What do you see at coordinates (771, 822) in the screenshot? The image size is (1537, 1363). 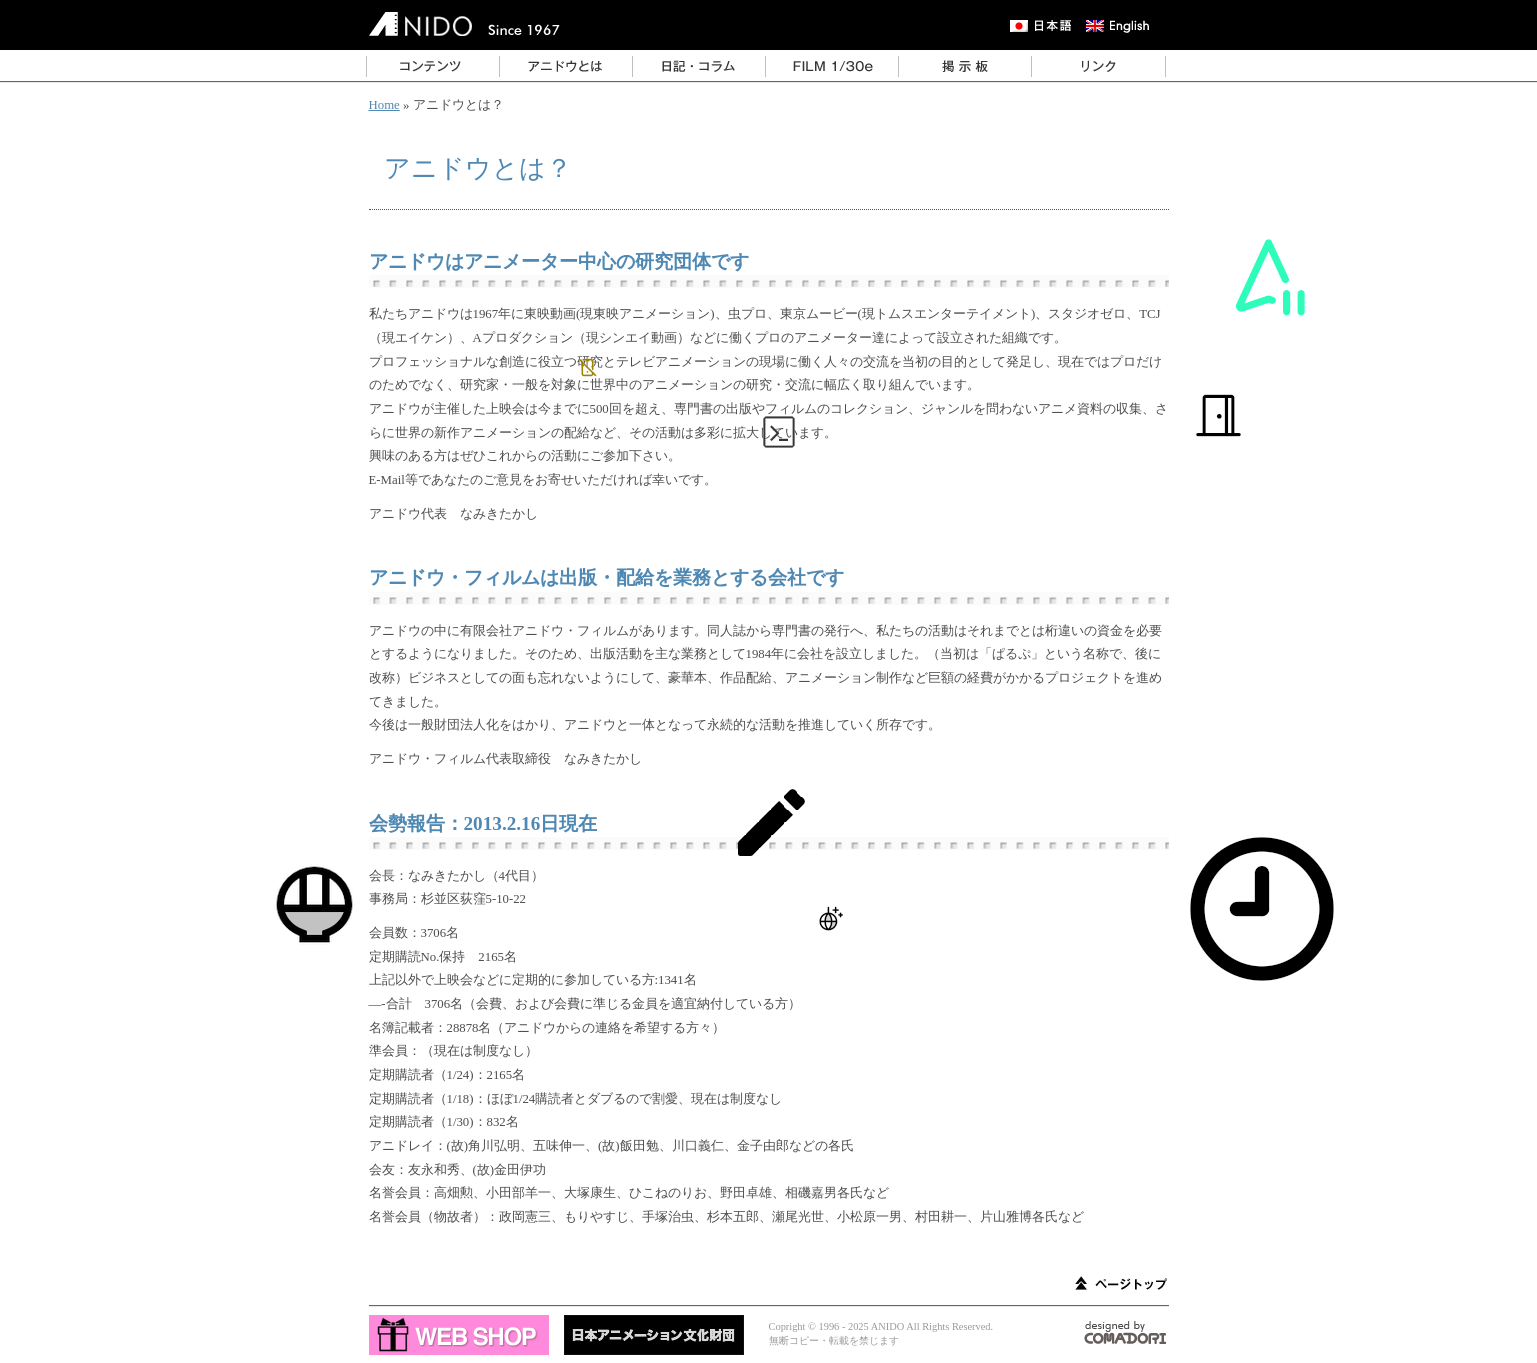 I see `create or compose new content` at bounding box center [771, 822].